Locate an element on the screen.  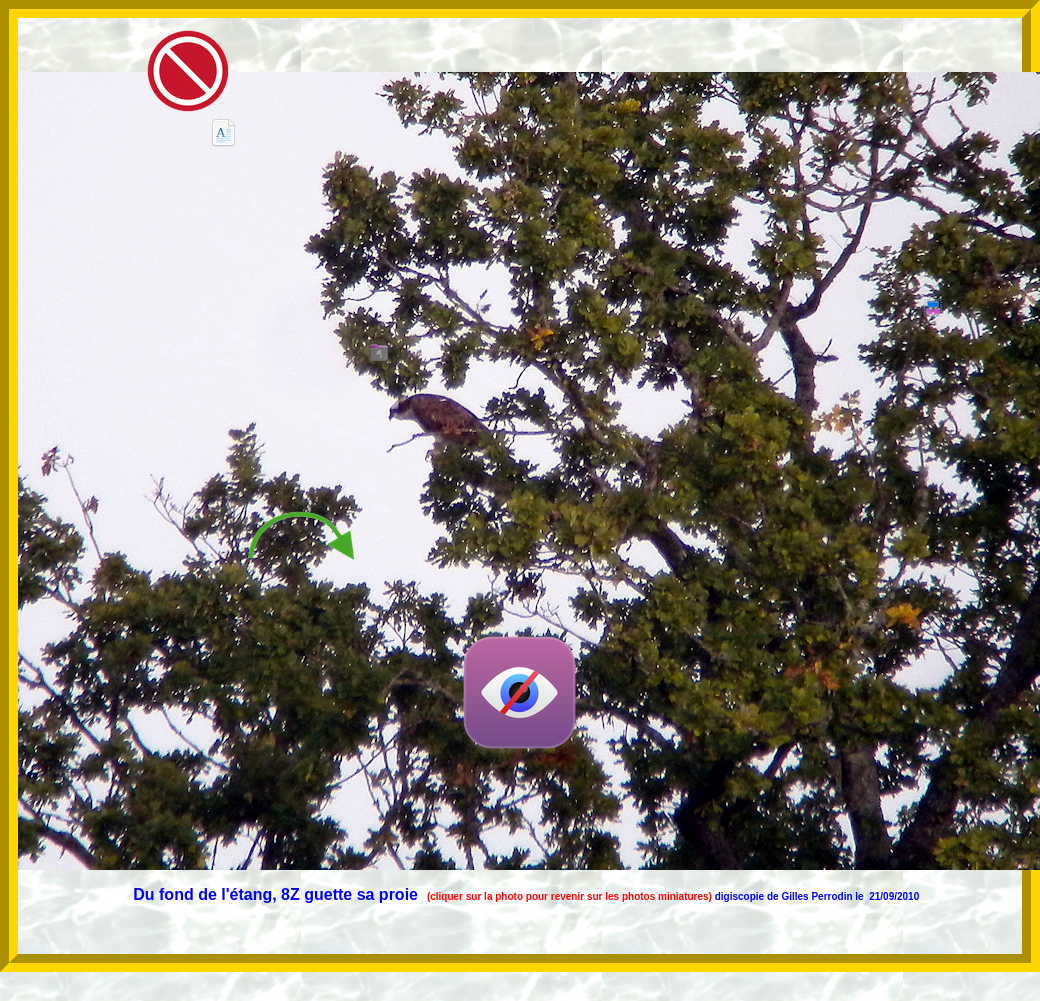
folder synced with insync cloud service is located at coordinates (379, 352).